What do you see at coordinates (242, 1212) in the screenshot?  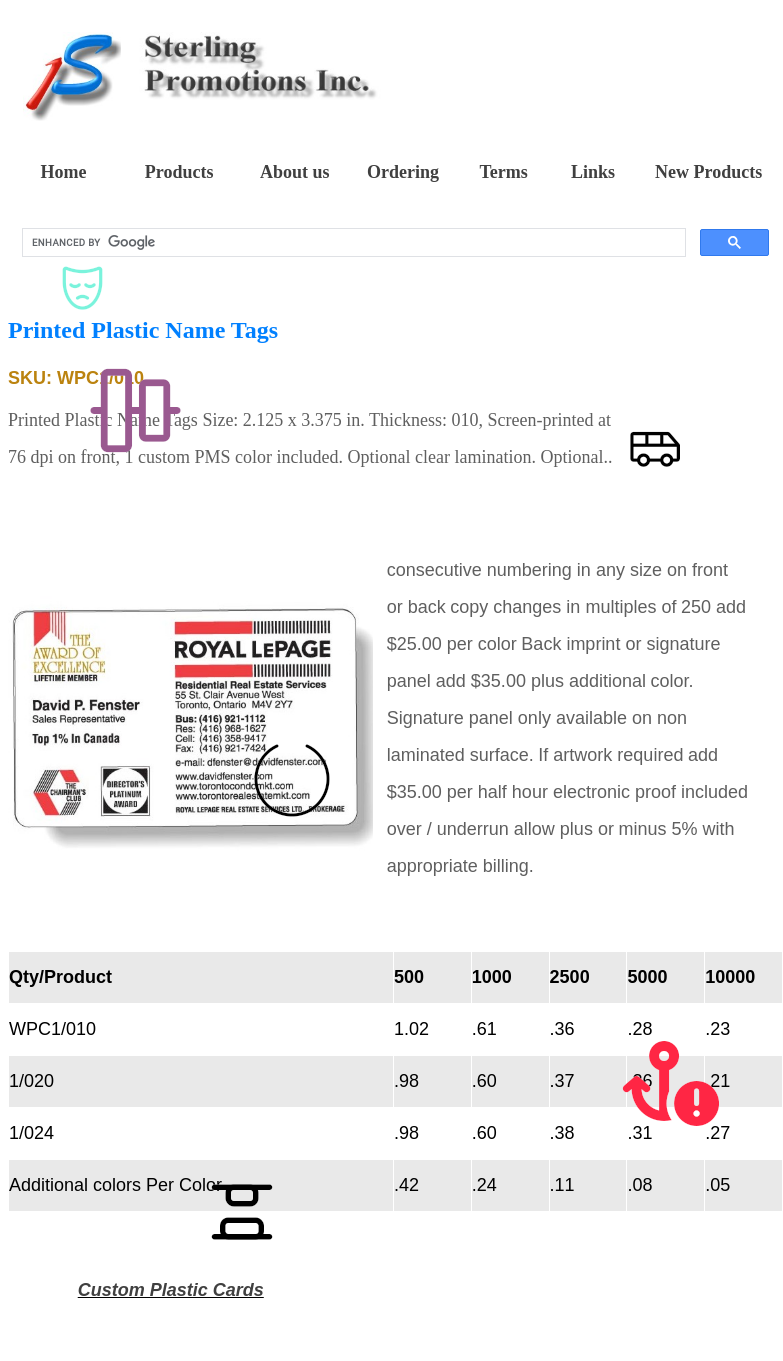 I see `distribute items with equal vertical spacing` at bounding box center [242, 1212].